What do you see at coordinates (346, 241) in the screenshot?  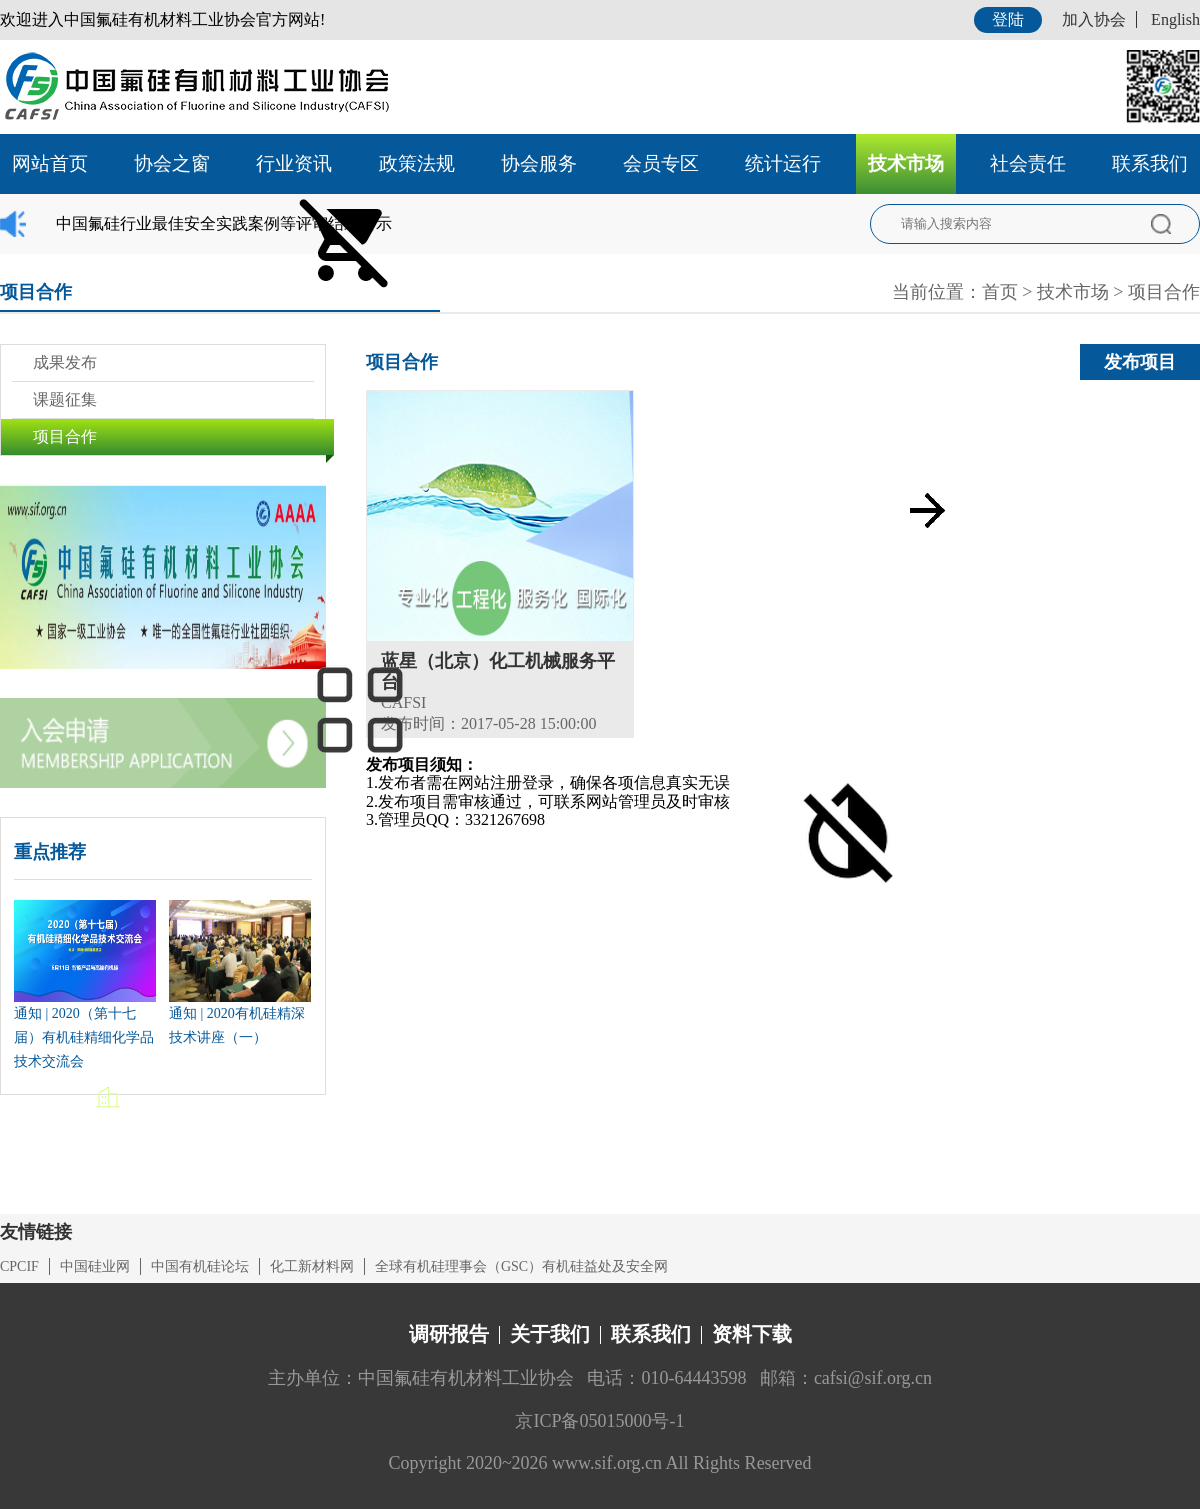 I see `remove item from shopping cart` at bounding box center [346, 241].